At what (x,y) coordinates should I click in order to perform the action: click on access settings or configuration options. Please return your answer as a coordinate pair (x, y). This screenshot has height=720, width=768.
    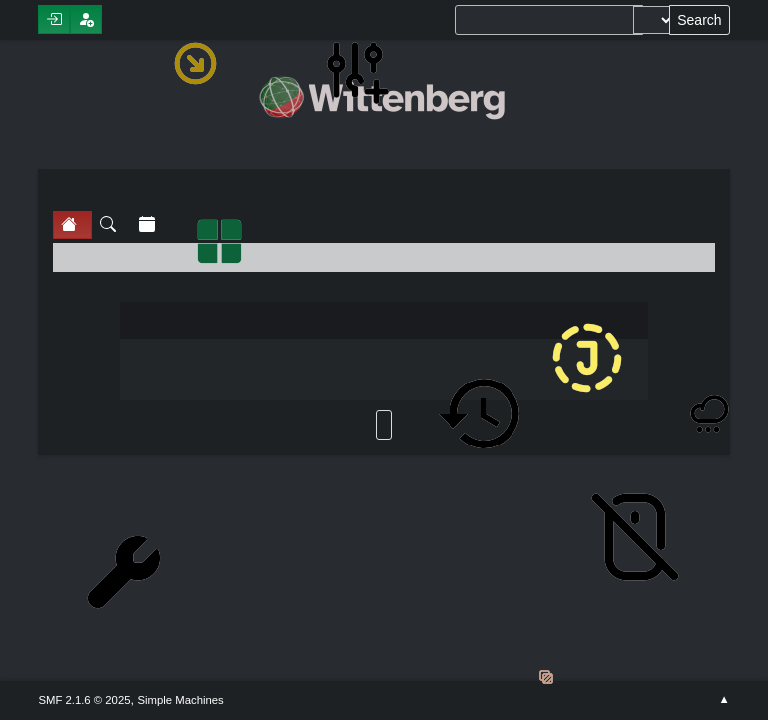
    Looking at the image, I should click on (124, 571).